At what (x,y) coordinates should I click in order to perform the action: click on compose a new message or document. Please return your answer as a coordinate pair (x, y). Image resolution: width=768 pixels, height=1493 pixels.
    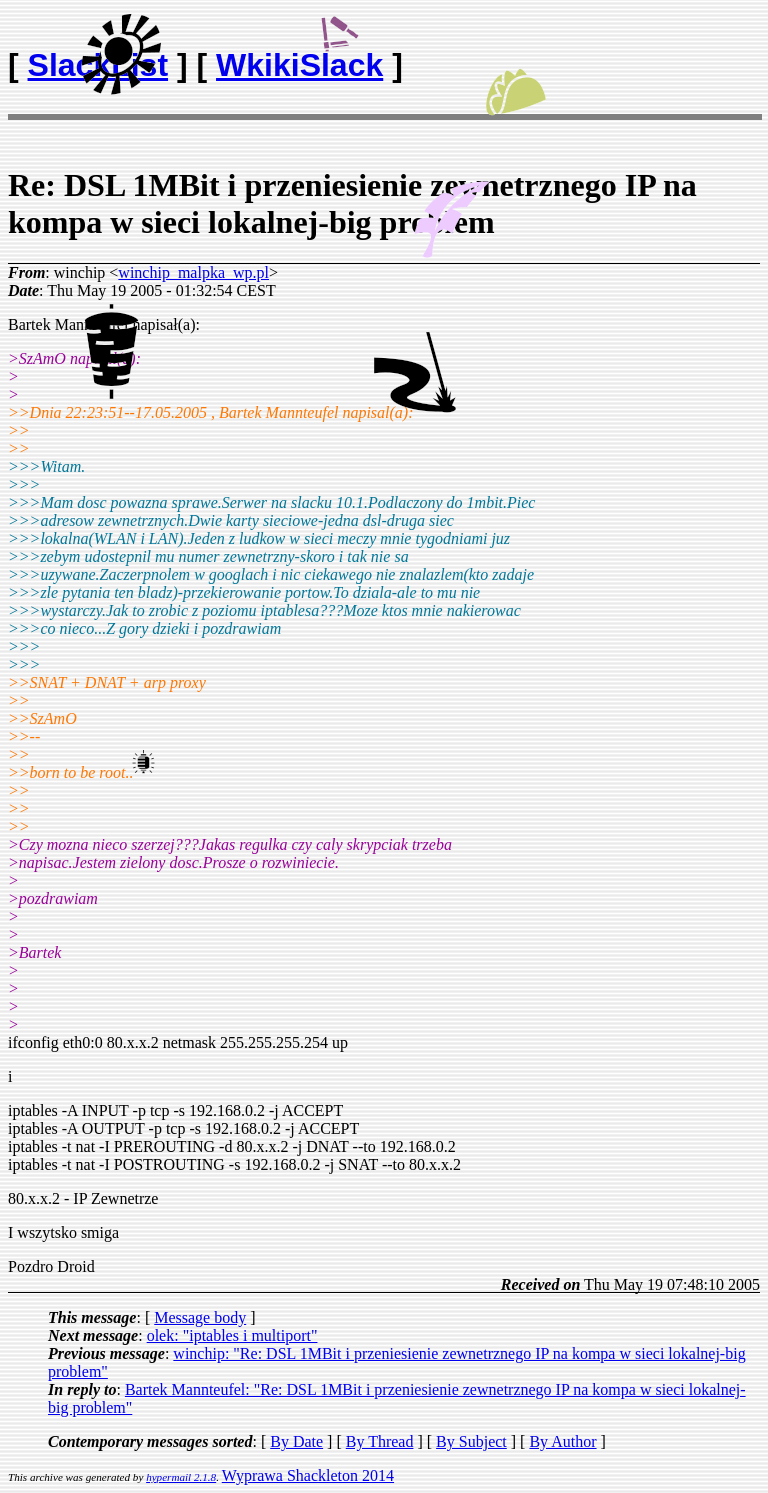
    Looking at the image, I should click on (452, 218).